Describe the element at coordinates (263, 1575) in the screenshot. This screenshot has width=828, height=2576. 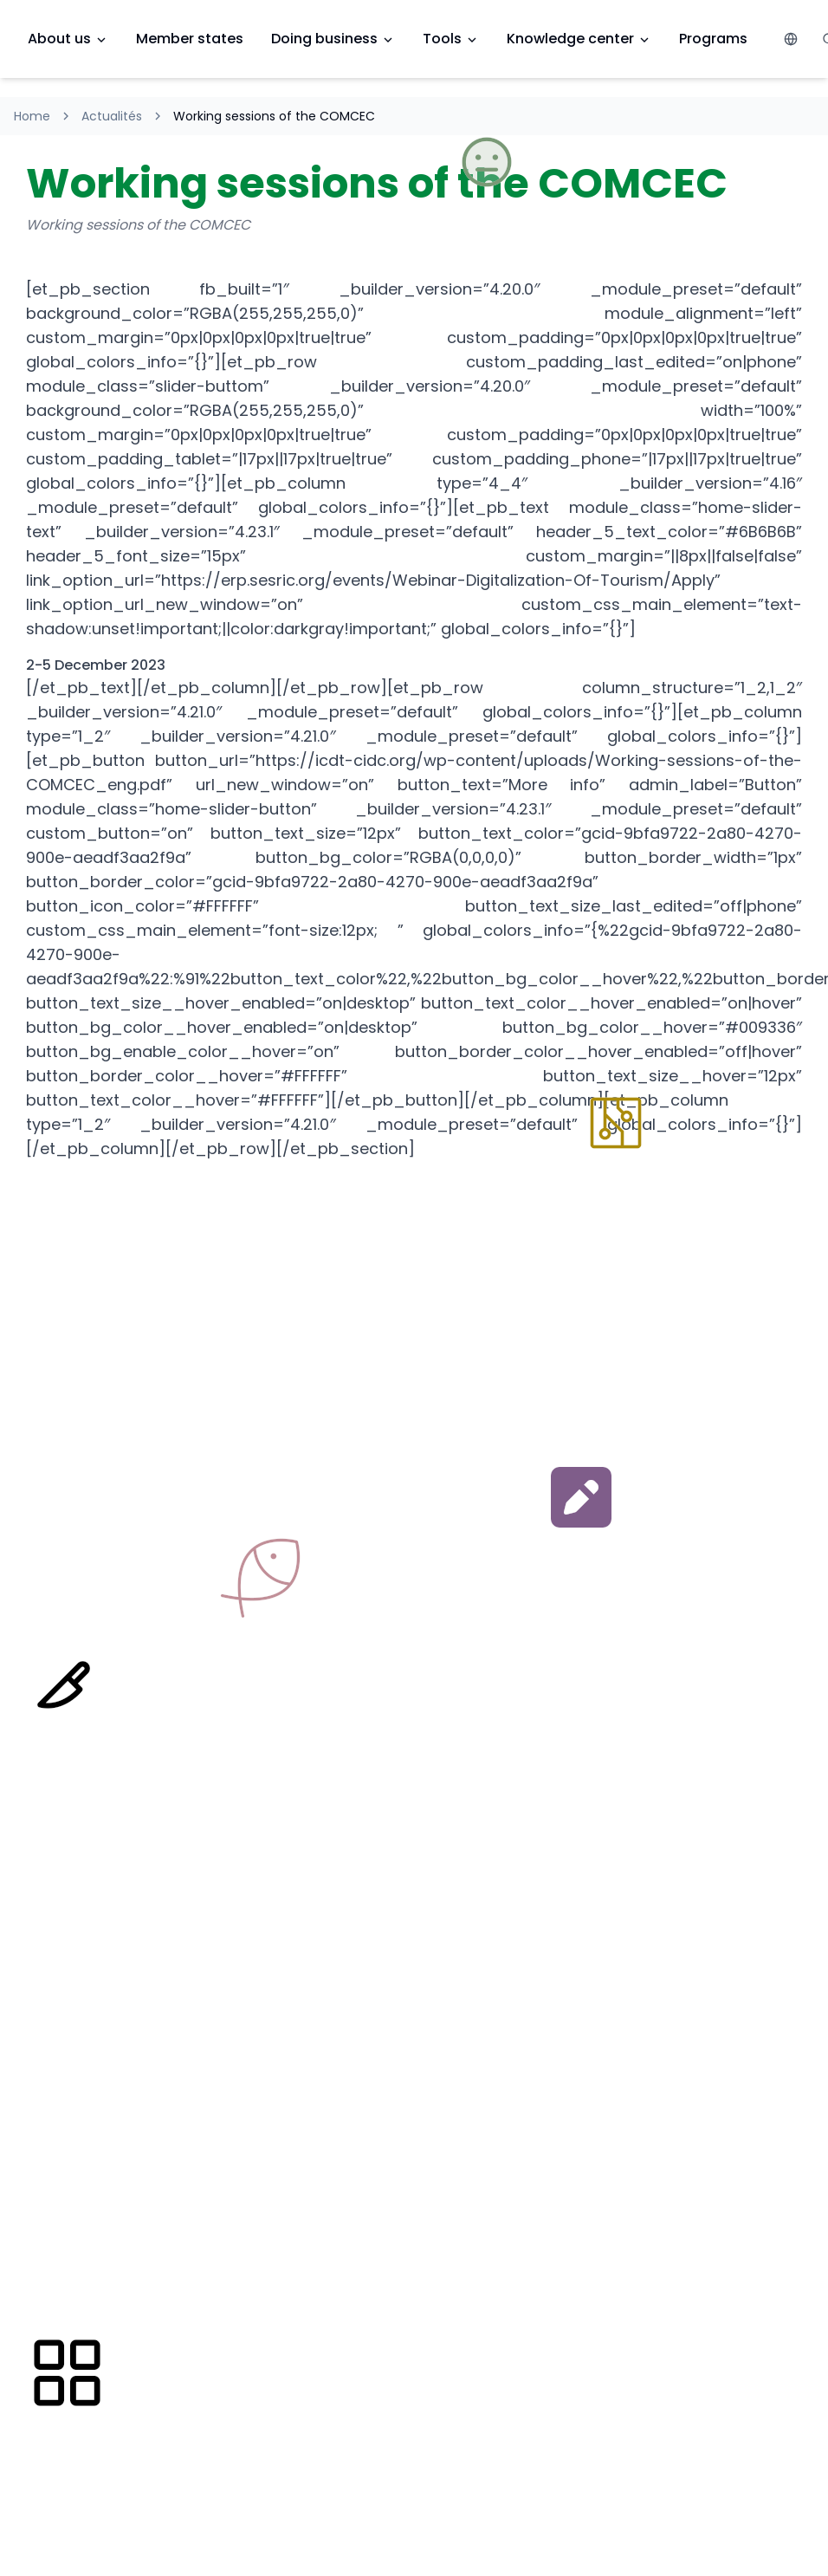
I see `access fishing or marine-related features` at that location.